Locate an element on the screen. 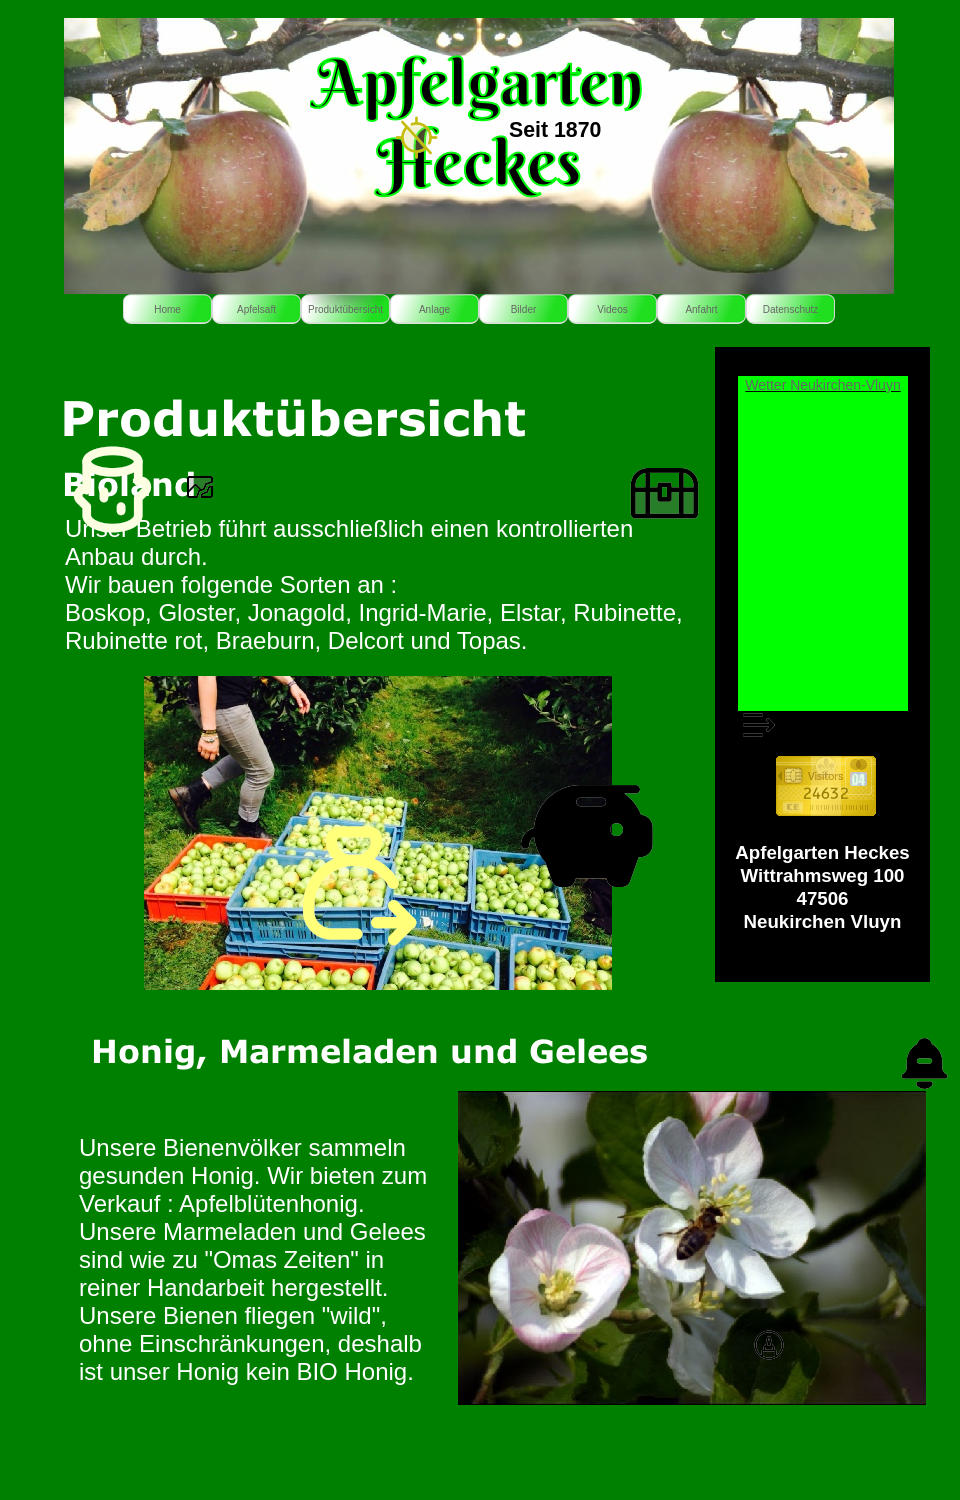  view wood or lumber materials is located at coordinates (112, 489).